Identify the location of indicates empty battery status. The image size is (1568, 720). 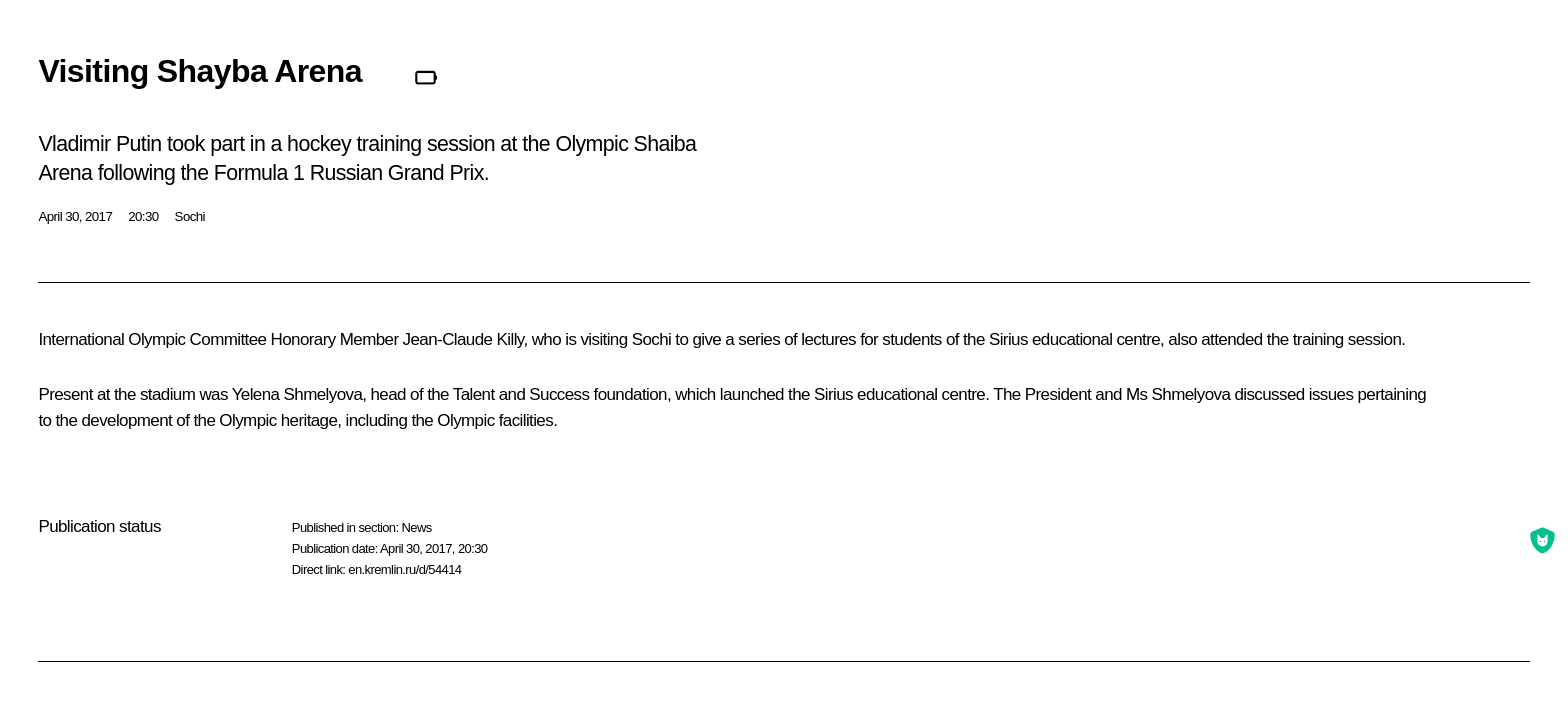
(425, 76).